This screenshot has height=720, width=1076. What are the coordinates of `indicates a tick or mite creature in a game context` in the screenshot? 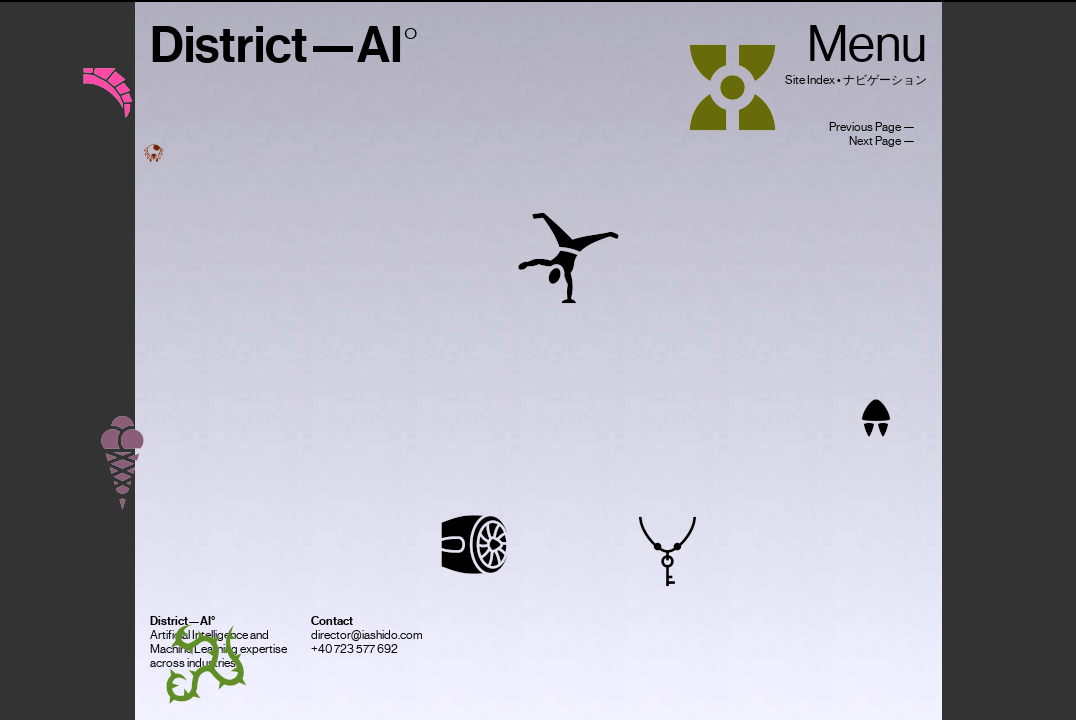 It's located at (153, 153).